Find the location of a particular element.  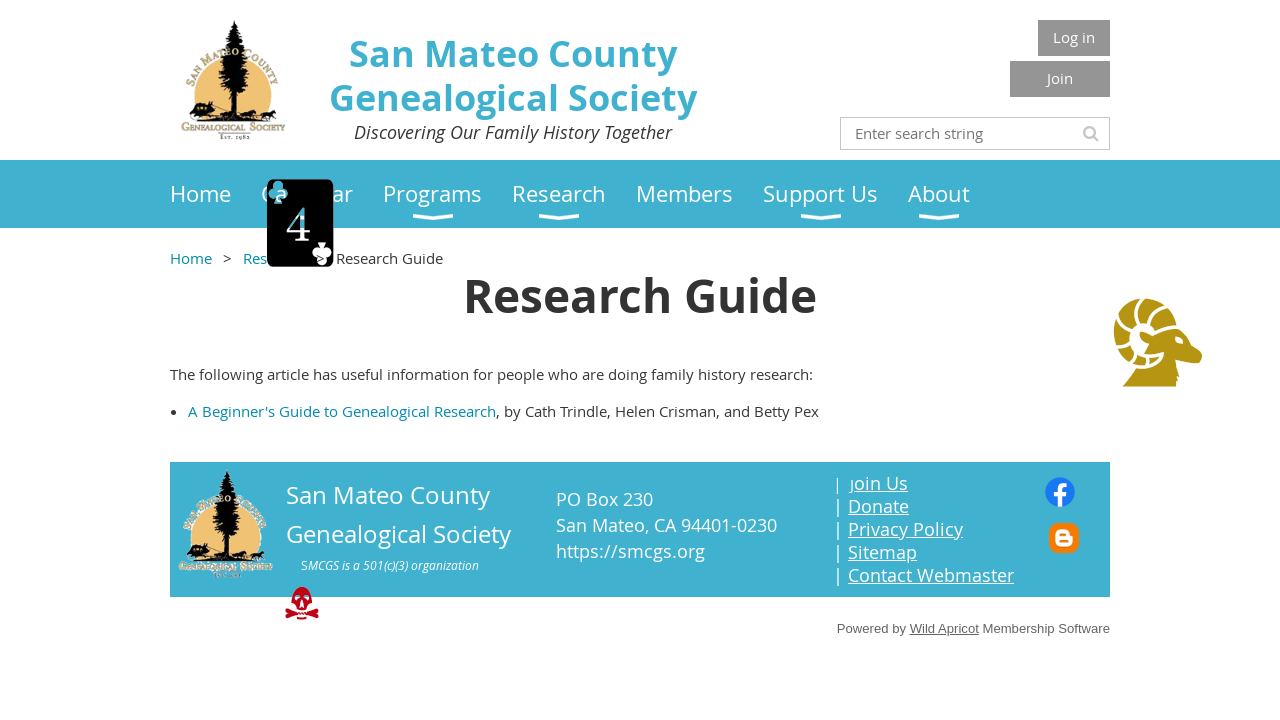

play the four of clubs card is located at coordinates (300, 223).